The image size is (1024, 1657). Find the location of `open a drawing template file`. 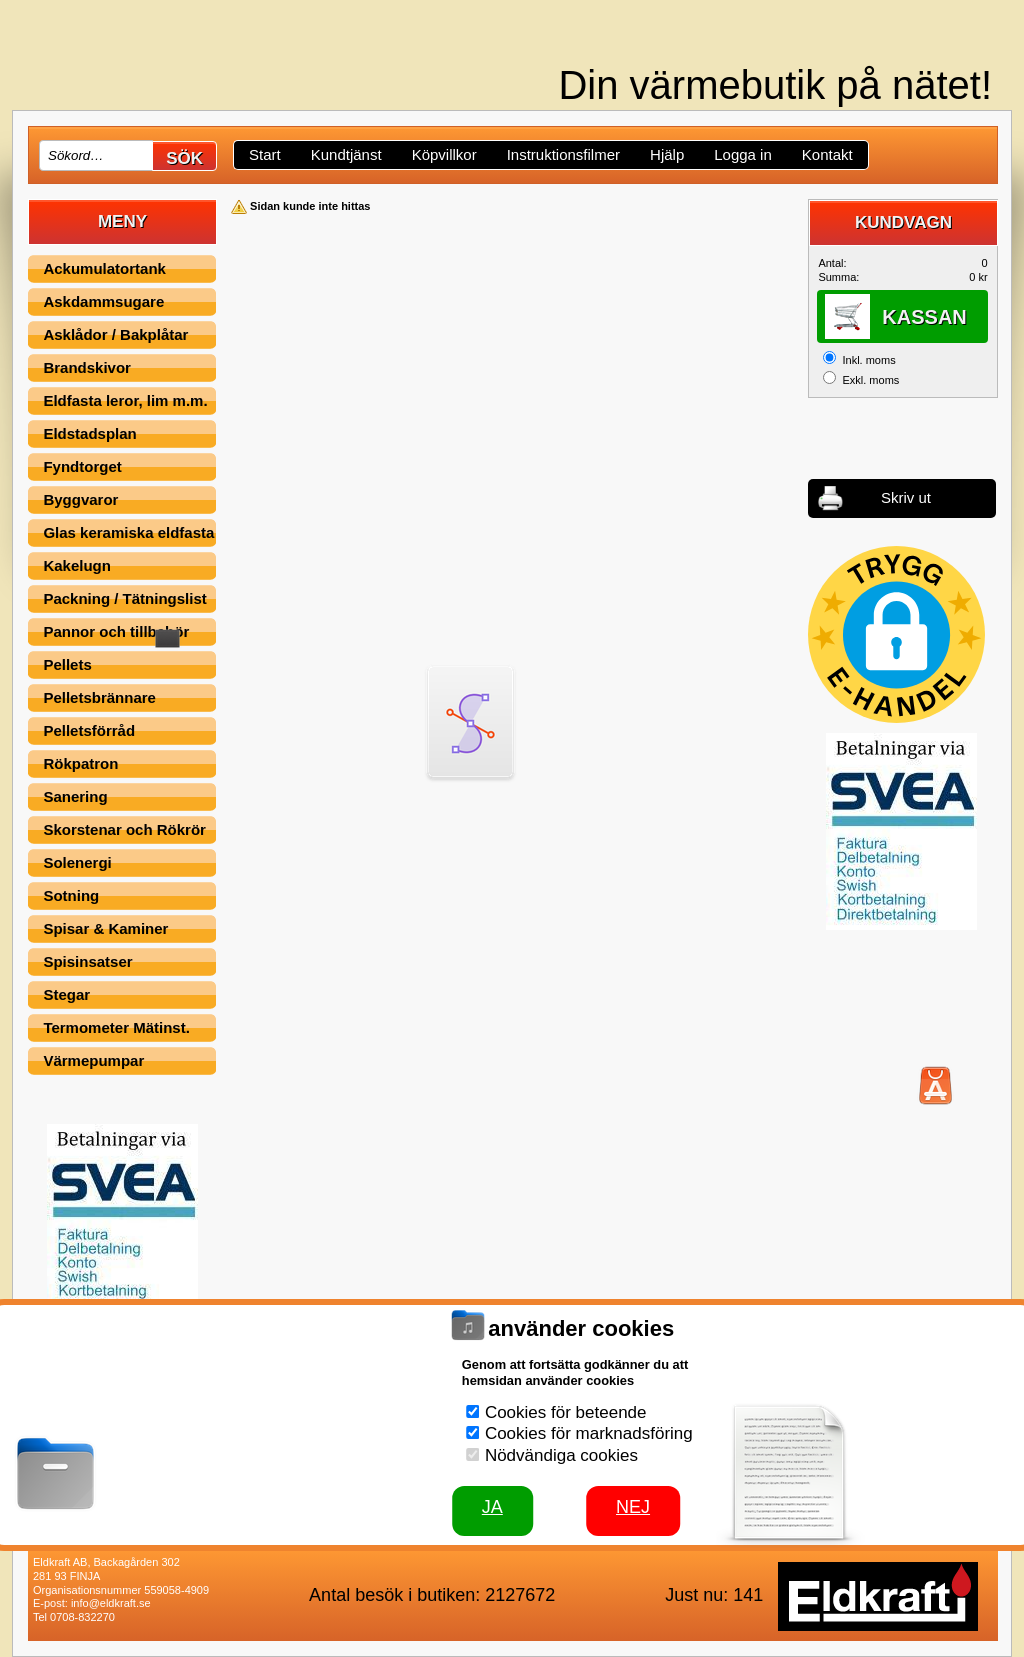

open a drawing template file is located at coordinates (470, 723).